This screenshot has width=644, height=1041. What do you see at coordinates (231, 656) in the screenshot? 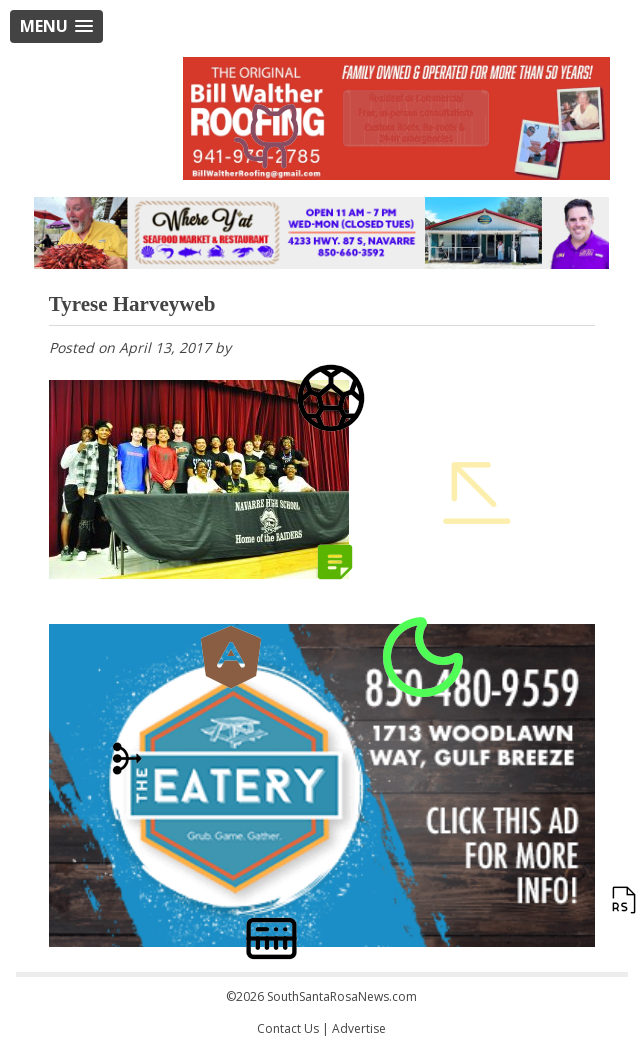
I see `indicates an Angular framework project or application` at bounding box center [231, 656].